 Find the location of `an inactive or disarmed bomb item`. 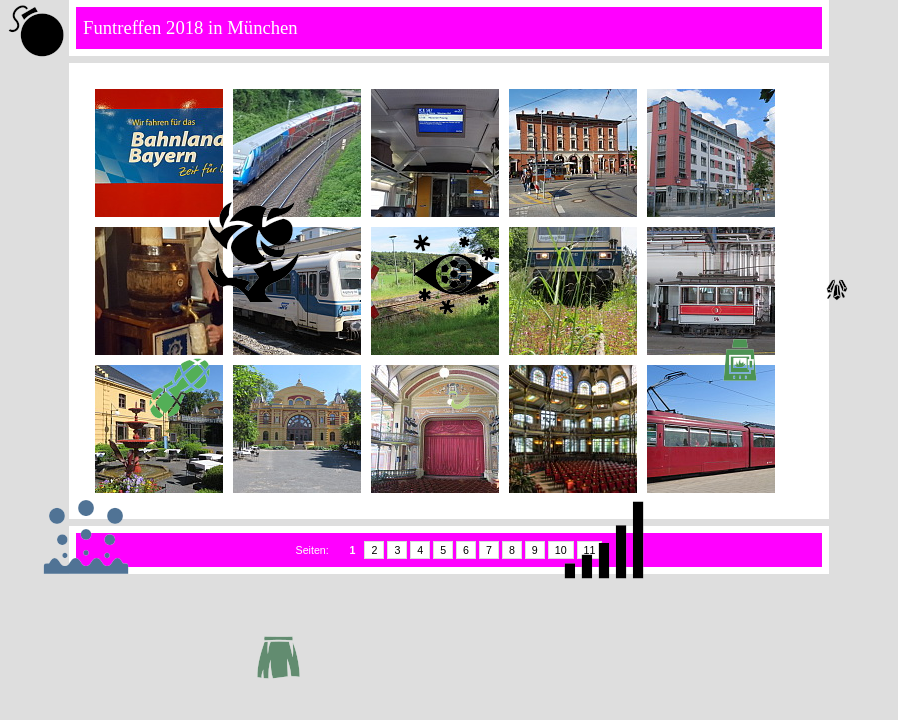

an inactive or disarmed bomb item is located at coordinates (36, 30).